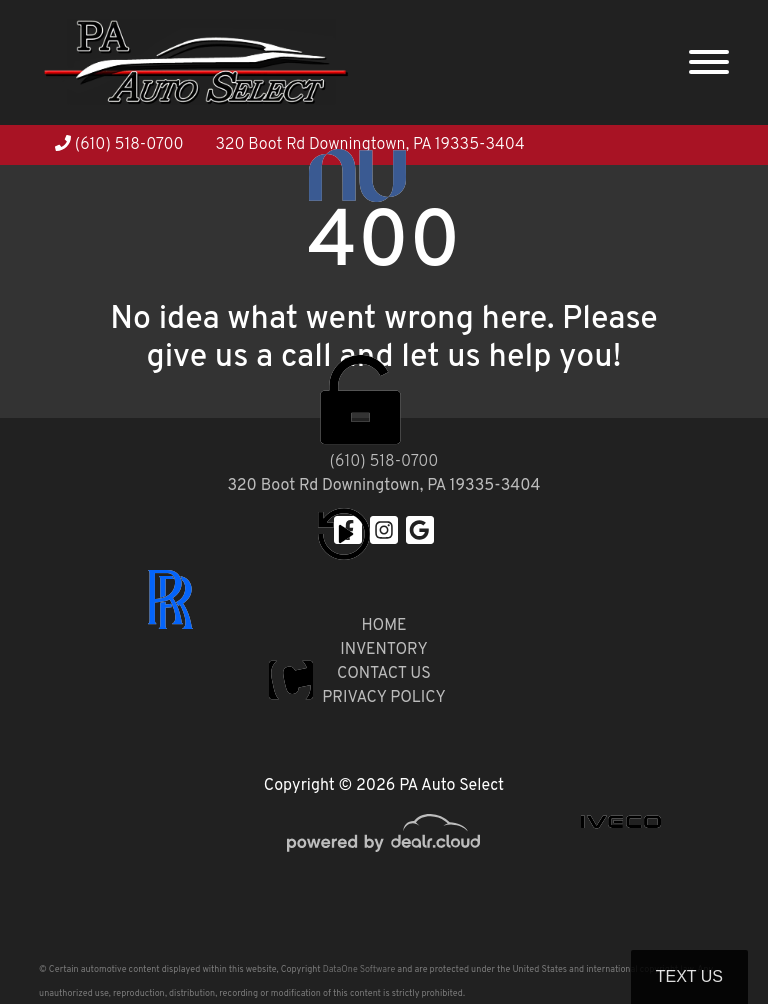 Image resolution: width=768 pixels, height=1004 pixels. What do you see at coordinates (344, 534) in the screenshot?
I see `view memories or flashback content` at bounding box center [344, 534].